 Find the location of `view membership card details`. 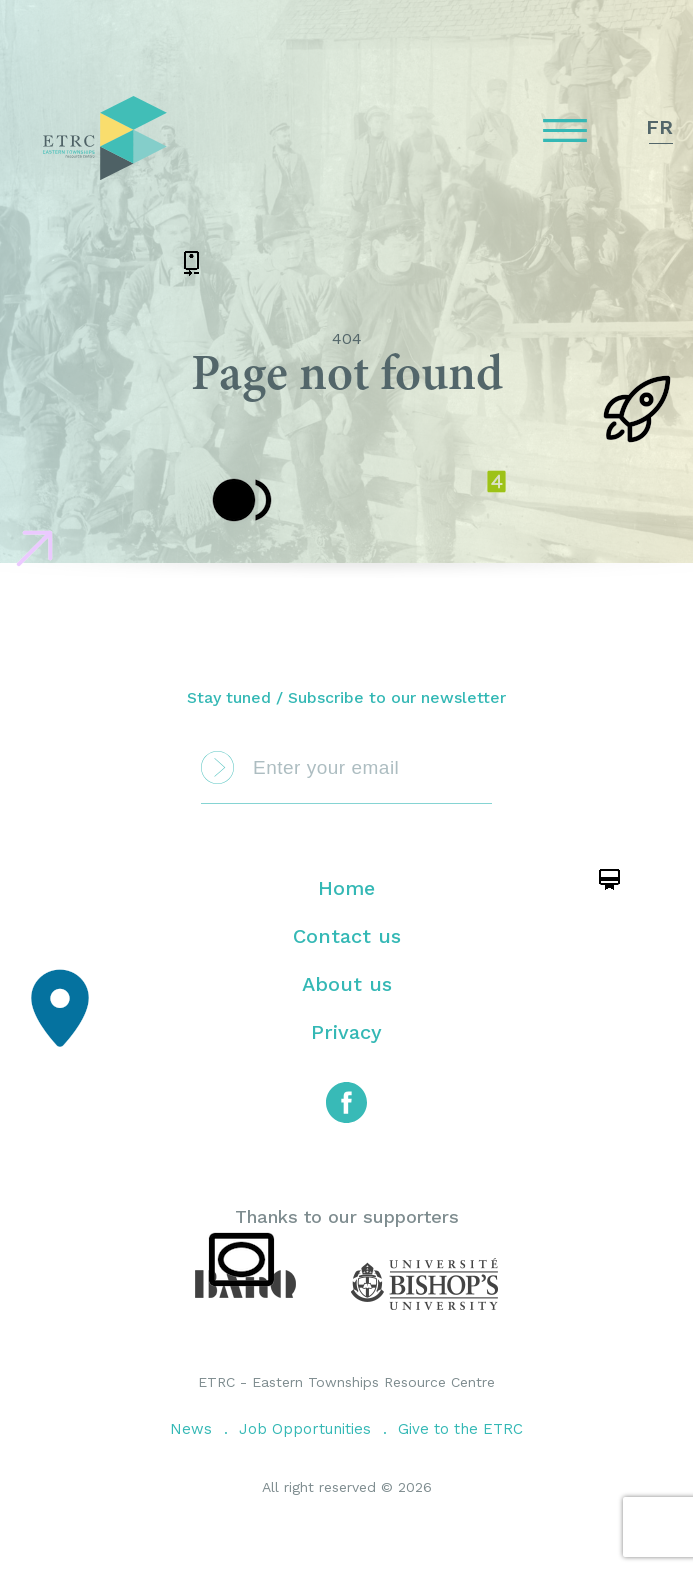

view membership card details is located at coordinates (609, 879).